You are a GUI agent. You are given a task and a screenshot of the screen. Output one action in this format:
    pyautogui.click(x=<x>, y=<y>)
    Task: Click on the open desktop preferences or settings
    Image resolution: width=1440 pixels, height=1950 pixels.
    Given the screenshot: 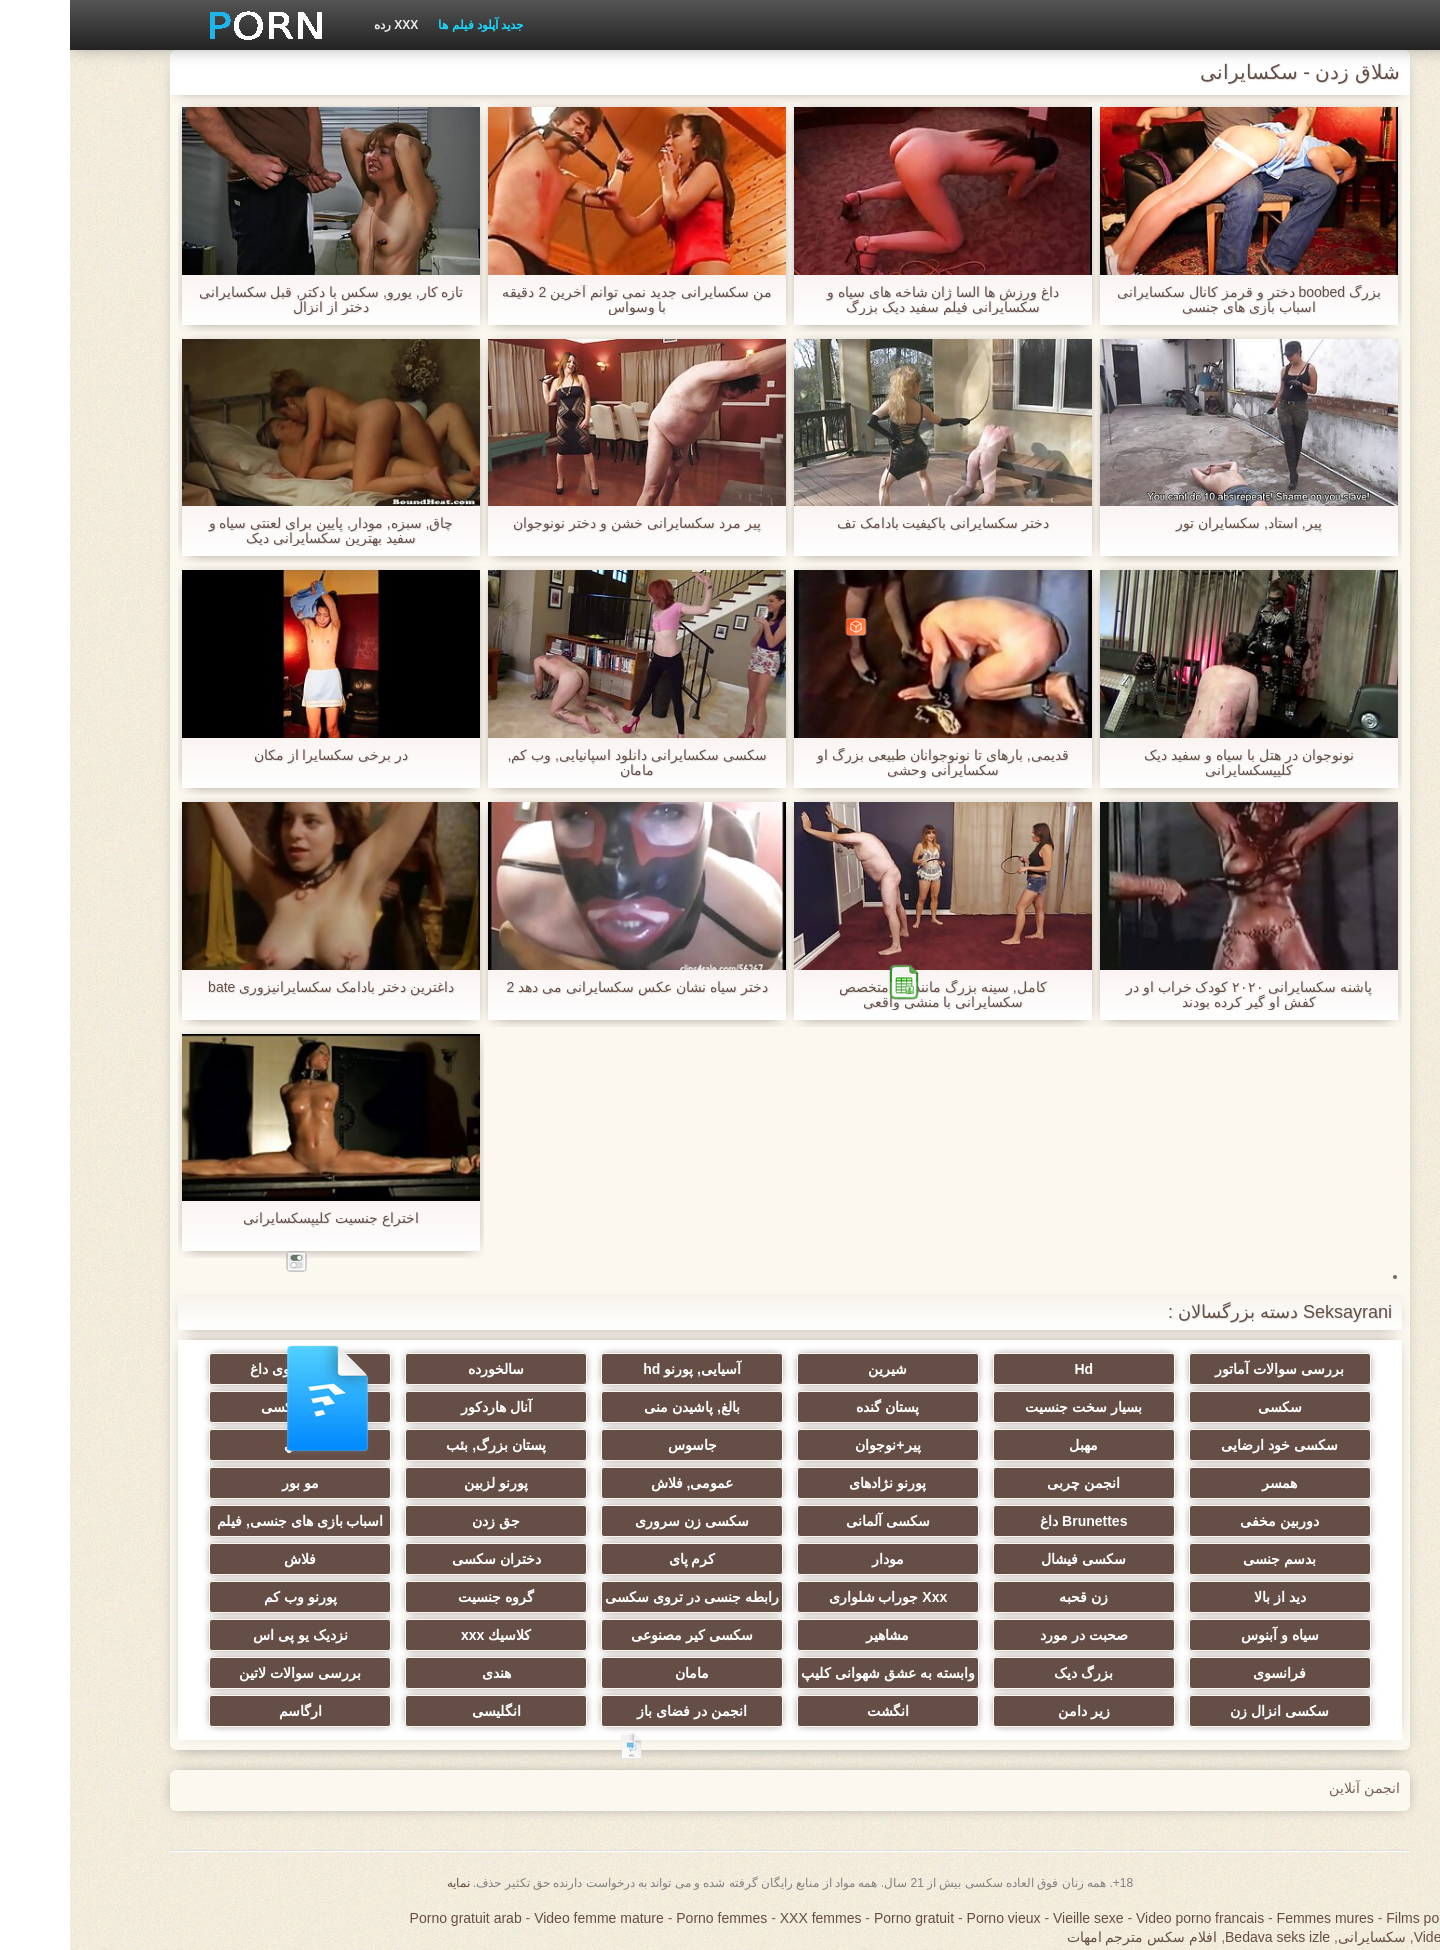 What is the action you would take?
    pyautogui.click(x=296, y=1261)
    